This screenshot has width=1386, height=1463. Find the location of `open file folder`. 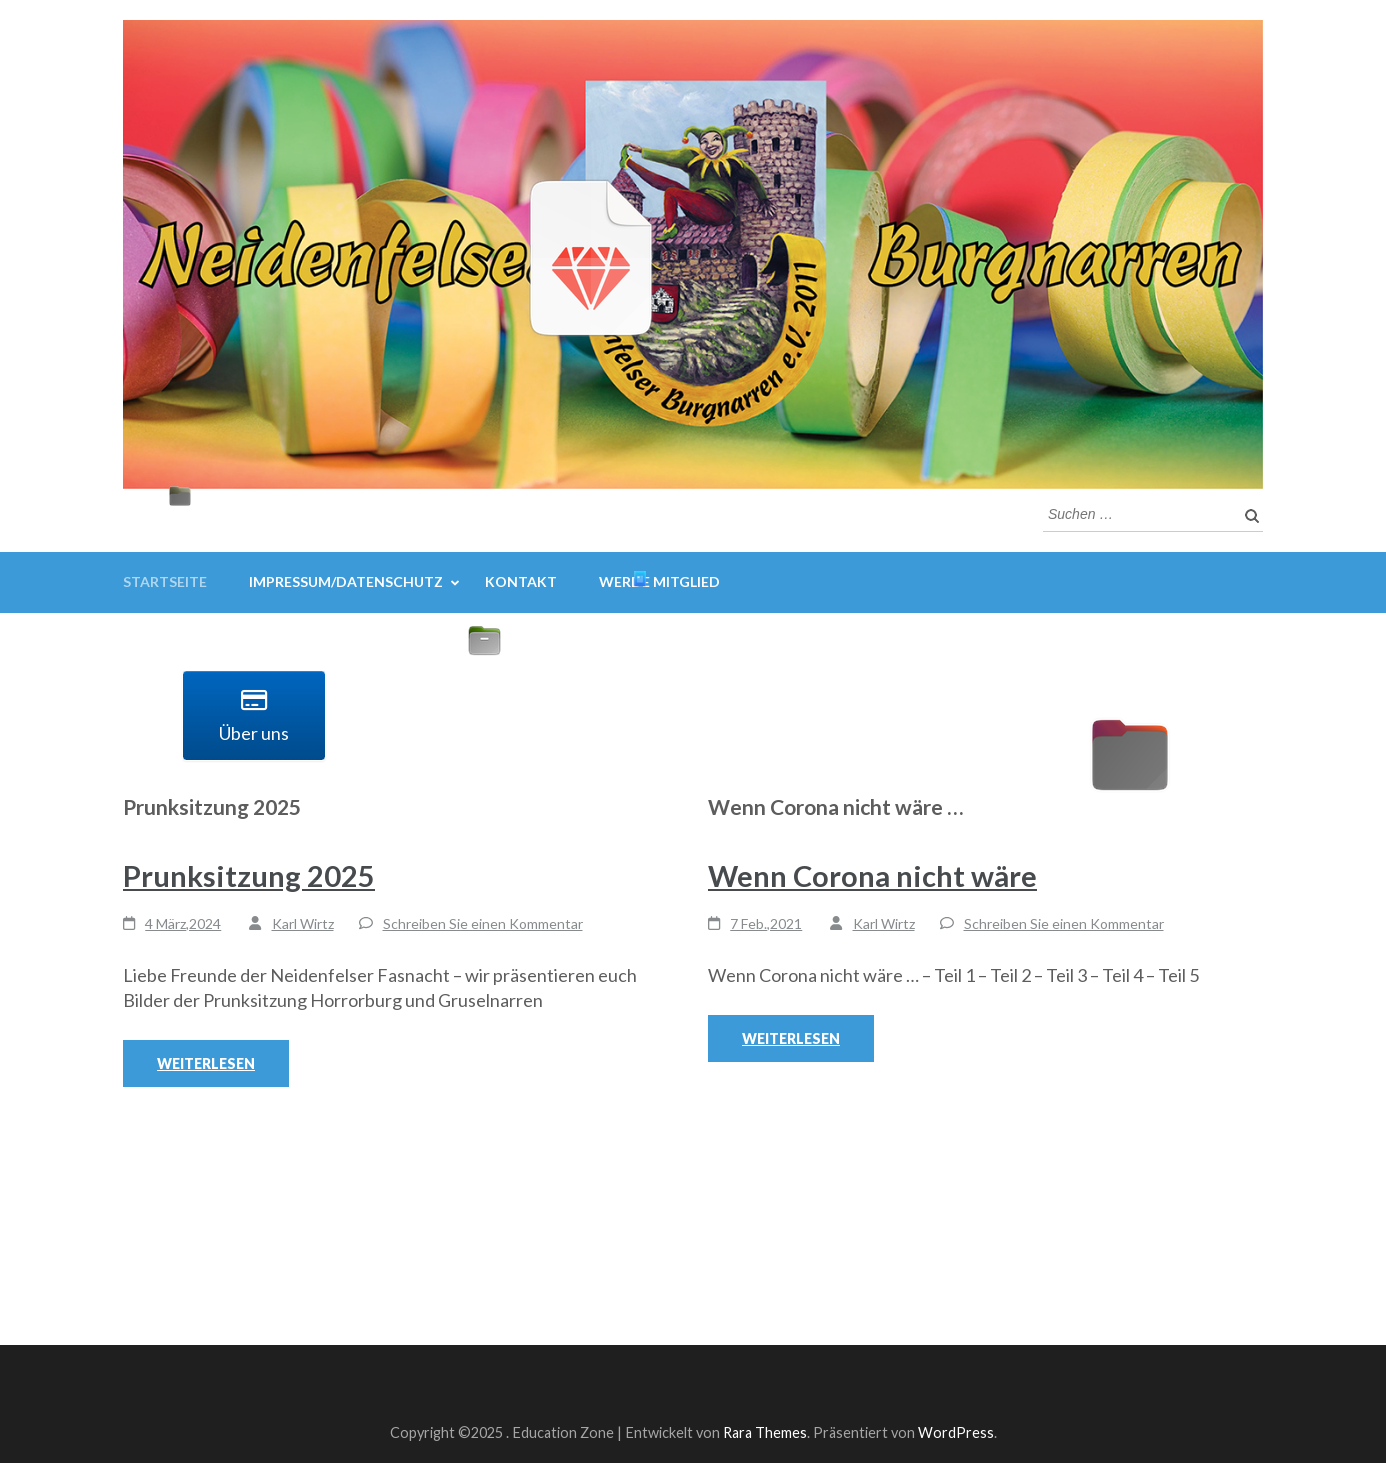

open file folder is located at coordinates (1130, 755).